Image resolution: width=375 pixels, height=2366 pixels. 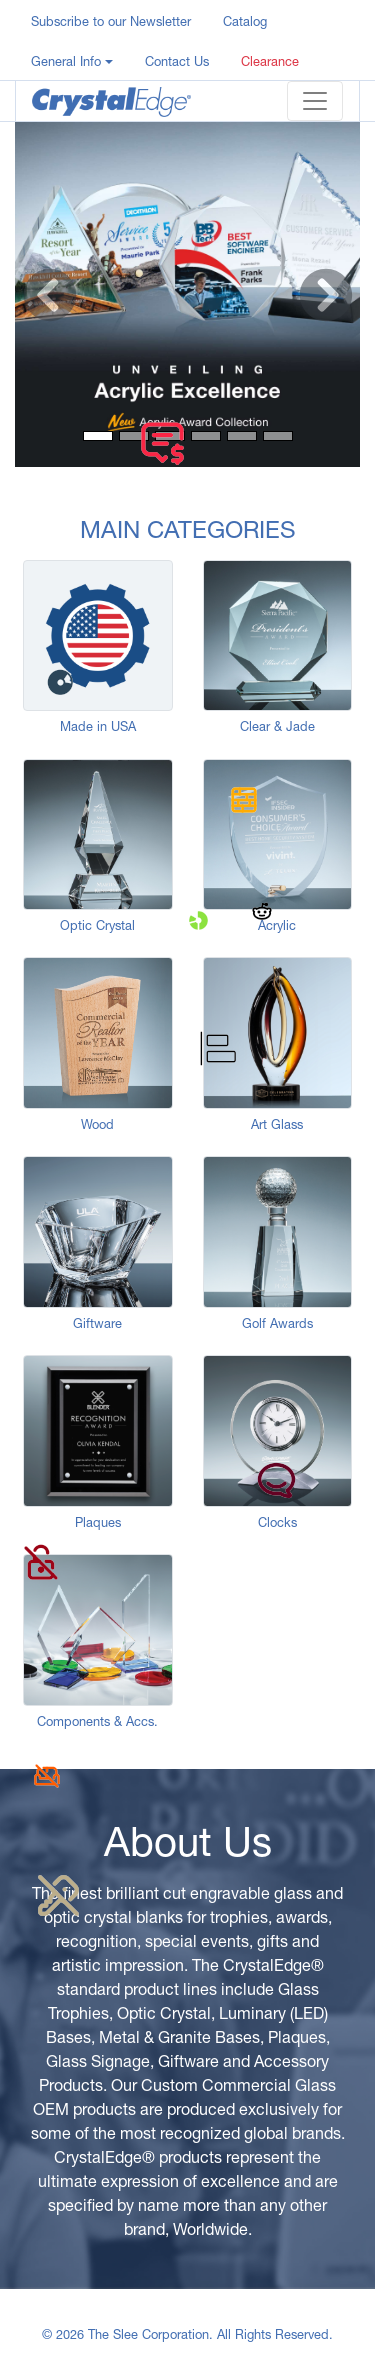 What do you see at coordinates (262, 912) in the screenshot?
I see `open the Reddit app` at bounding box center [262, 912].